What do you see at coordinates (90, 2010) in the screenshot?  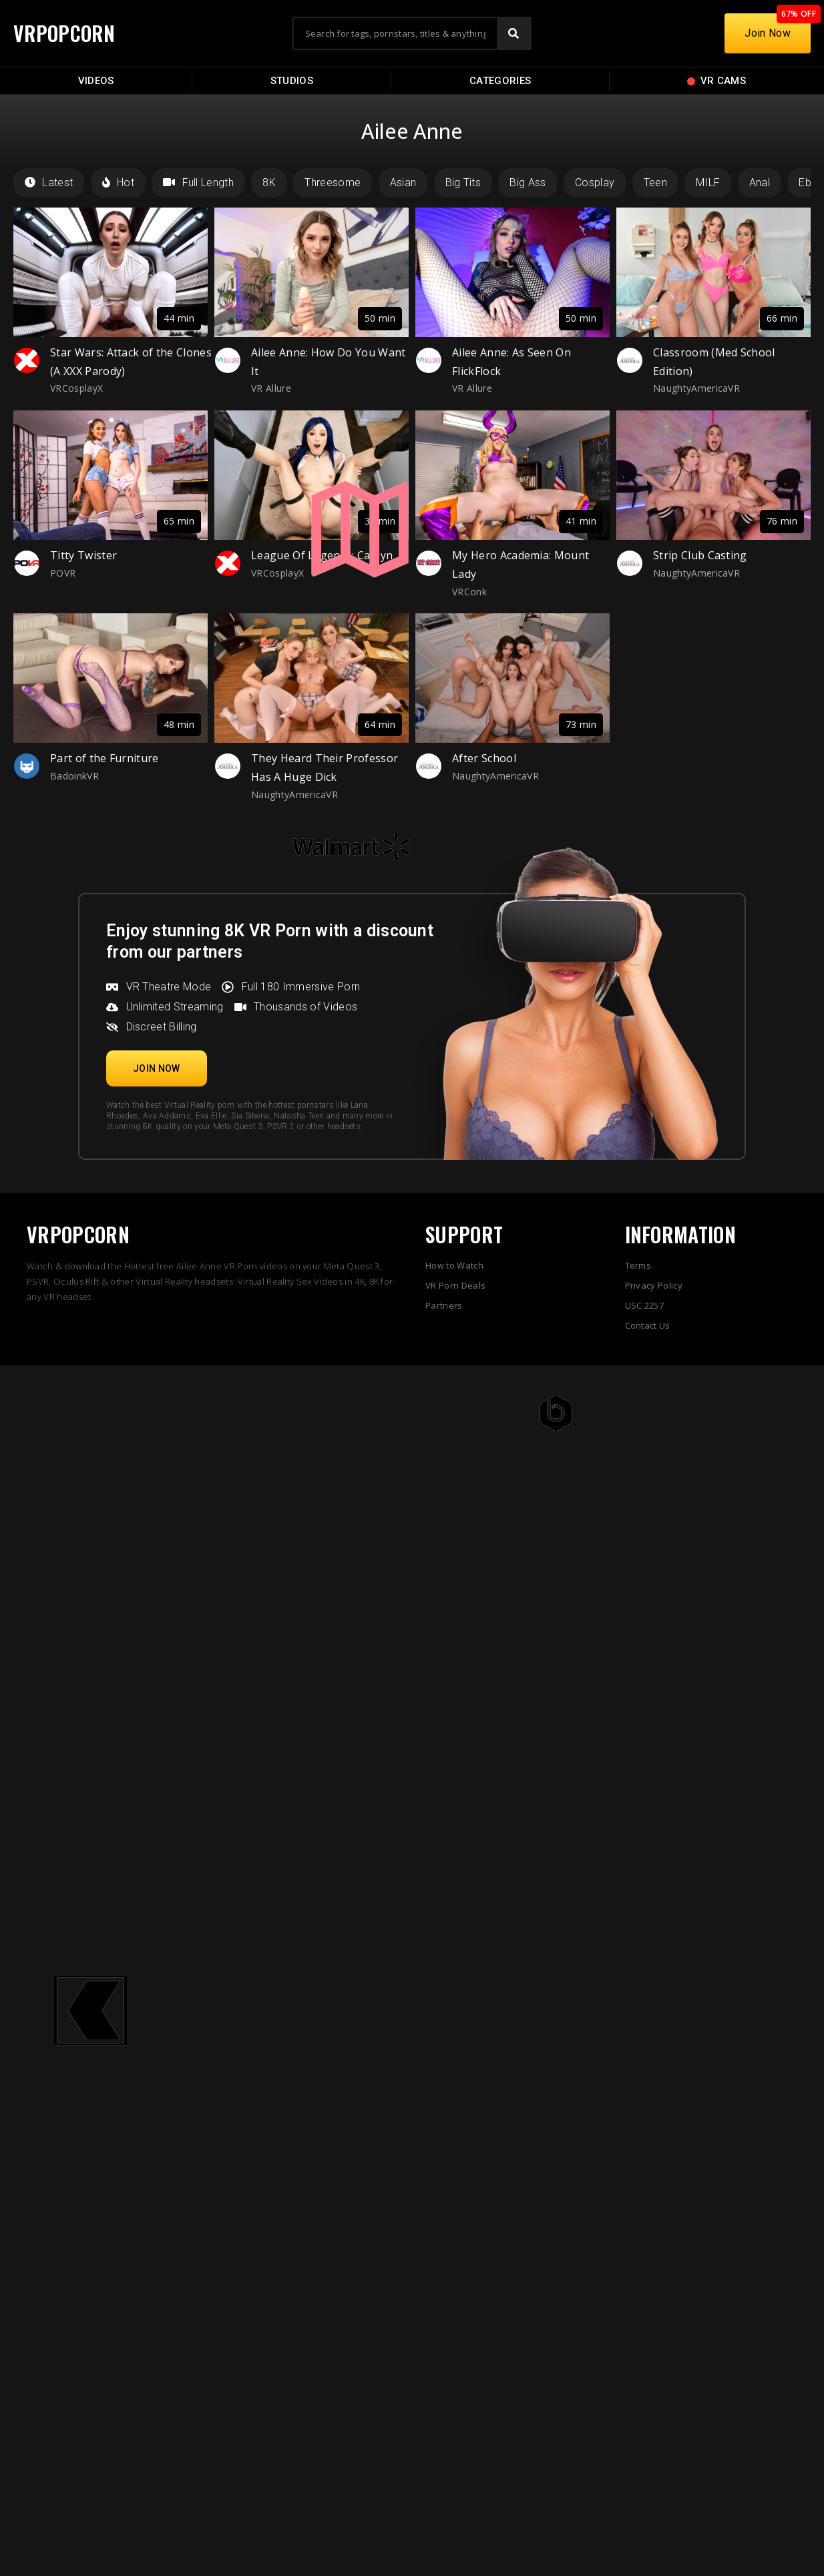 I see `thurgauer kantonalbank logo` at bounding box center [90, 2010].